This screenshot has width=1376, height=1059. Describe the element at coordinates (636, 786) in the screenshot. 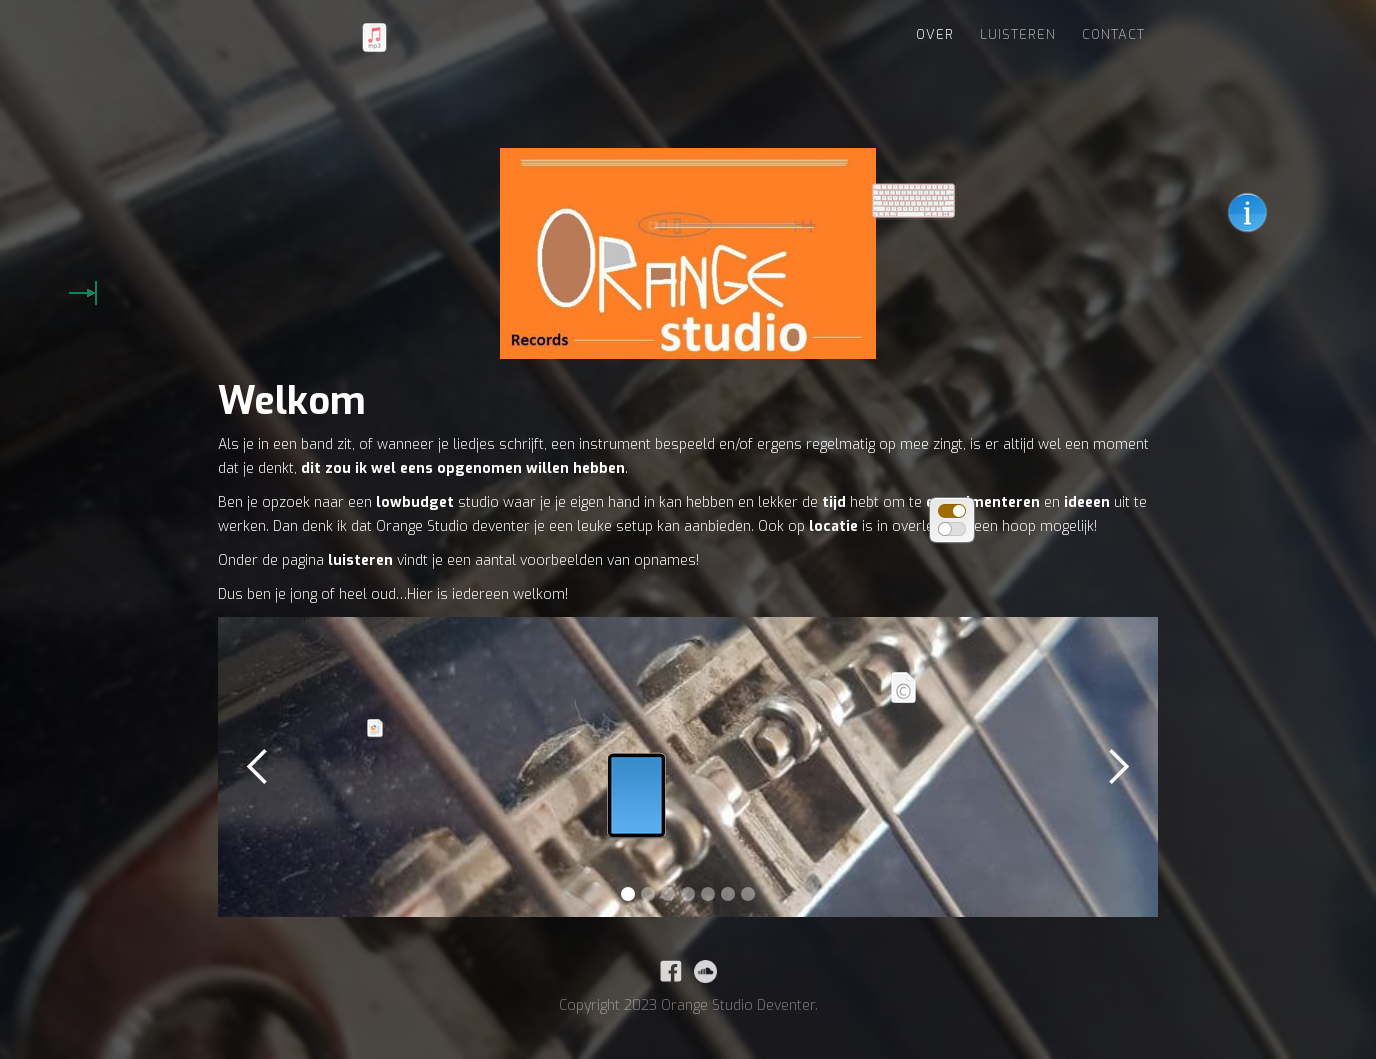

I see `represents a connected iPad Mini device` at that location.